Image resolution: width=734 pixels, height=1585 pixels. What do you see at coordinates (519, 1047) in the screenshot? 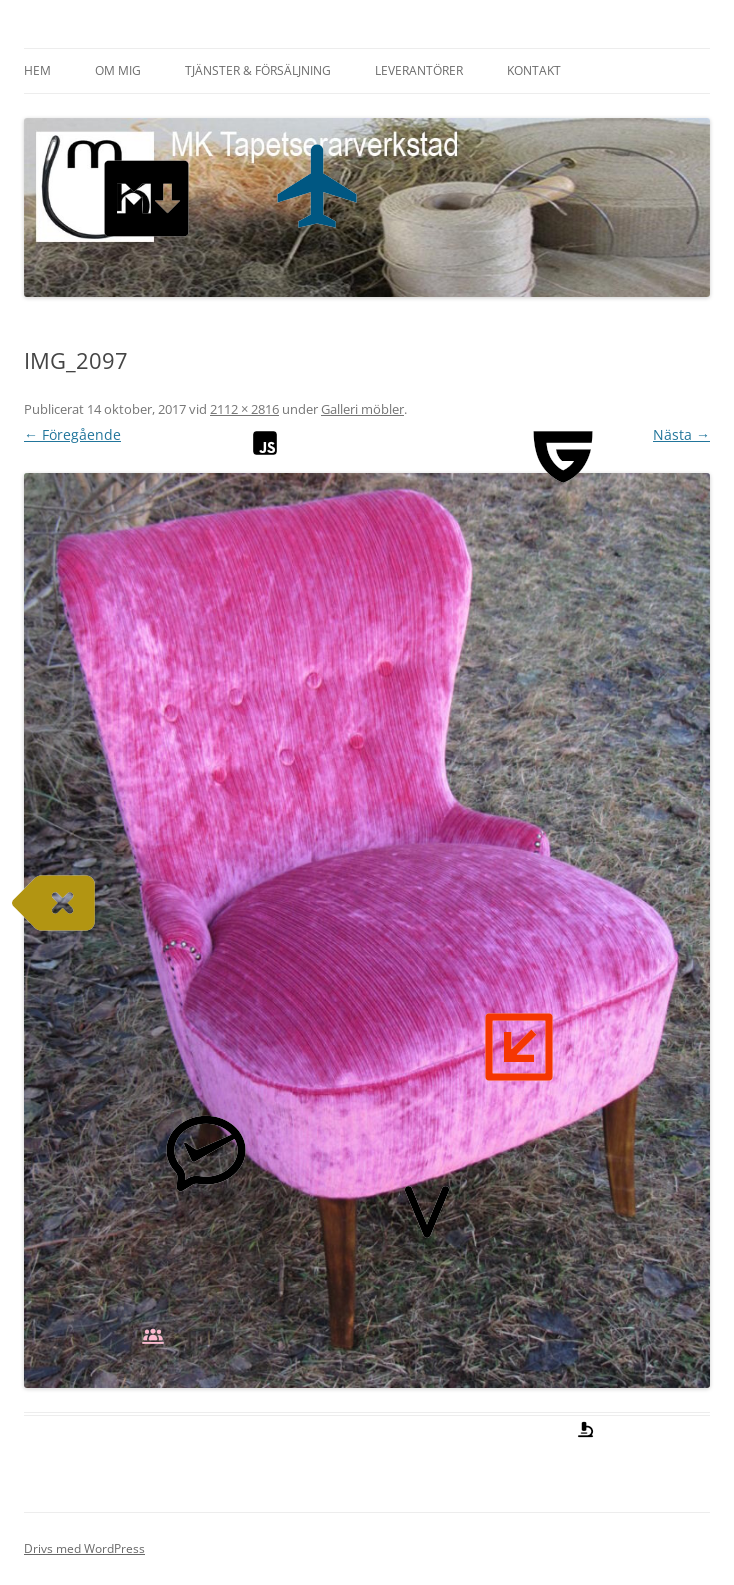
I see `navigate to previous or lower-level content` at bounding box center [519, 1047].